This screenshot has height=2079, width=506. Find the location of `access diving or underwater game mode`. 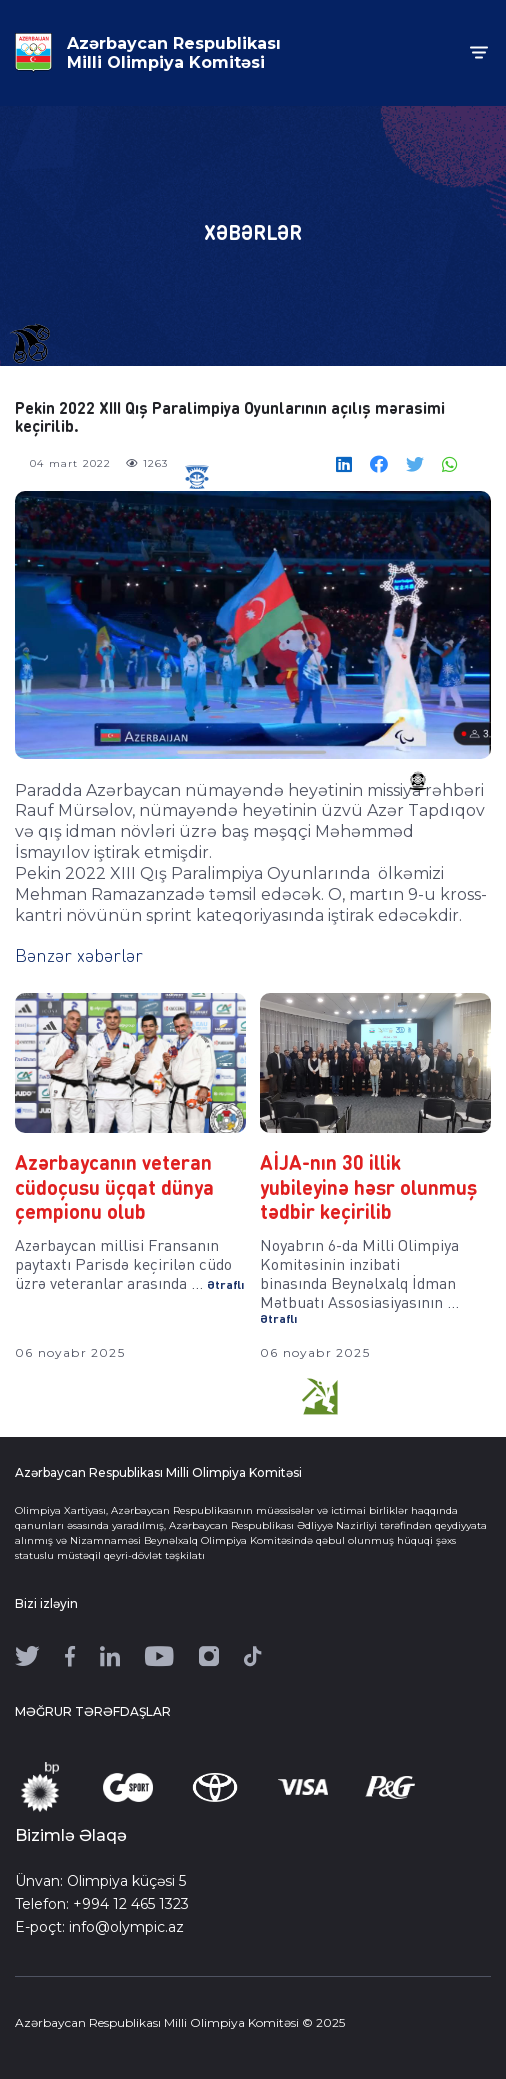

access diving or underwater game mode is located at coordinates (418, 781).